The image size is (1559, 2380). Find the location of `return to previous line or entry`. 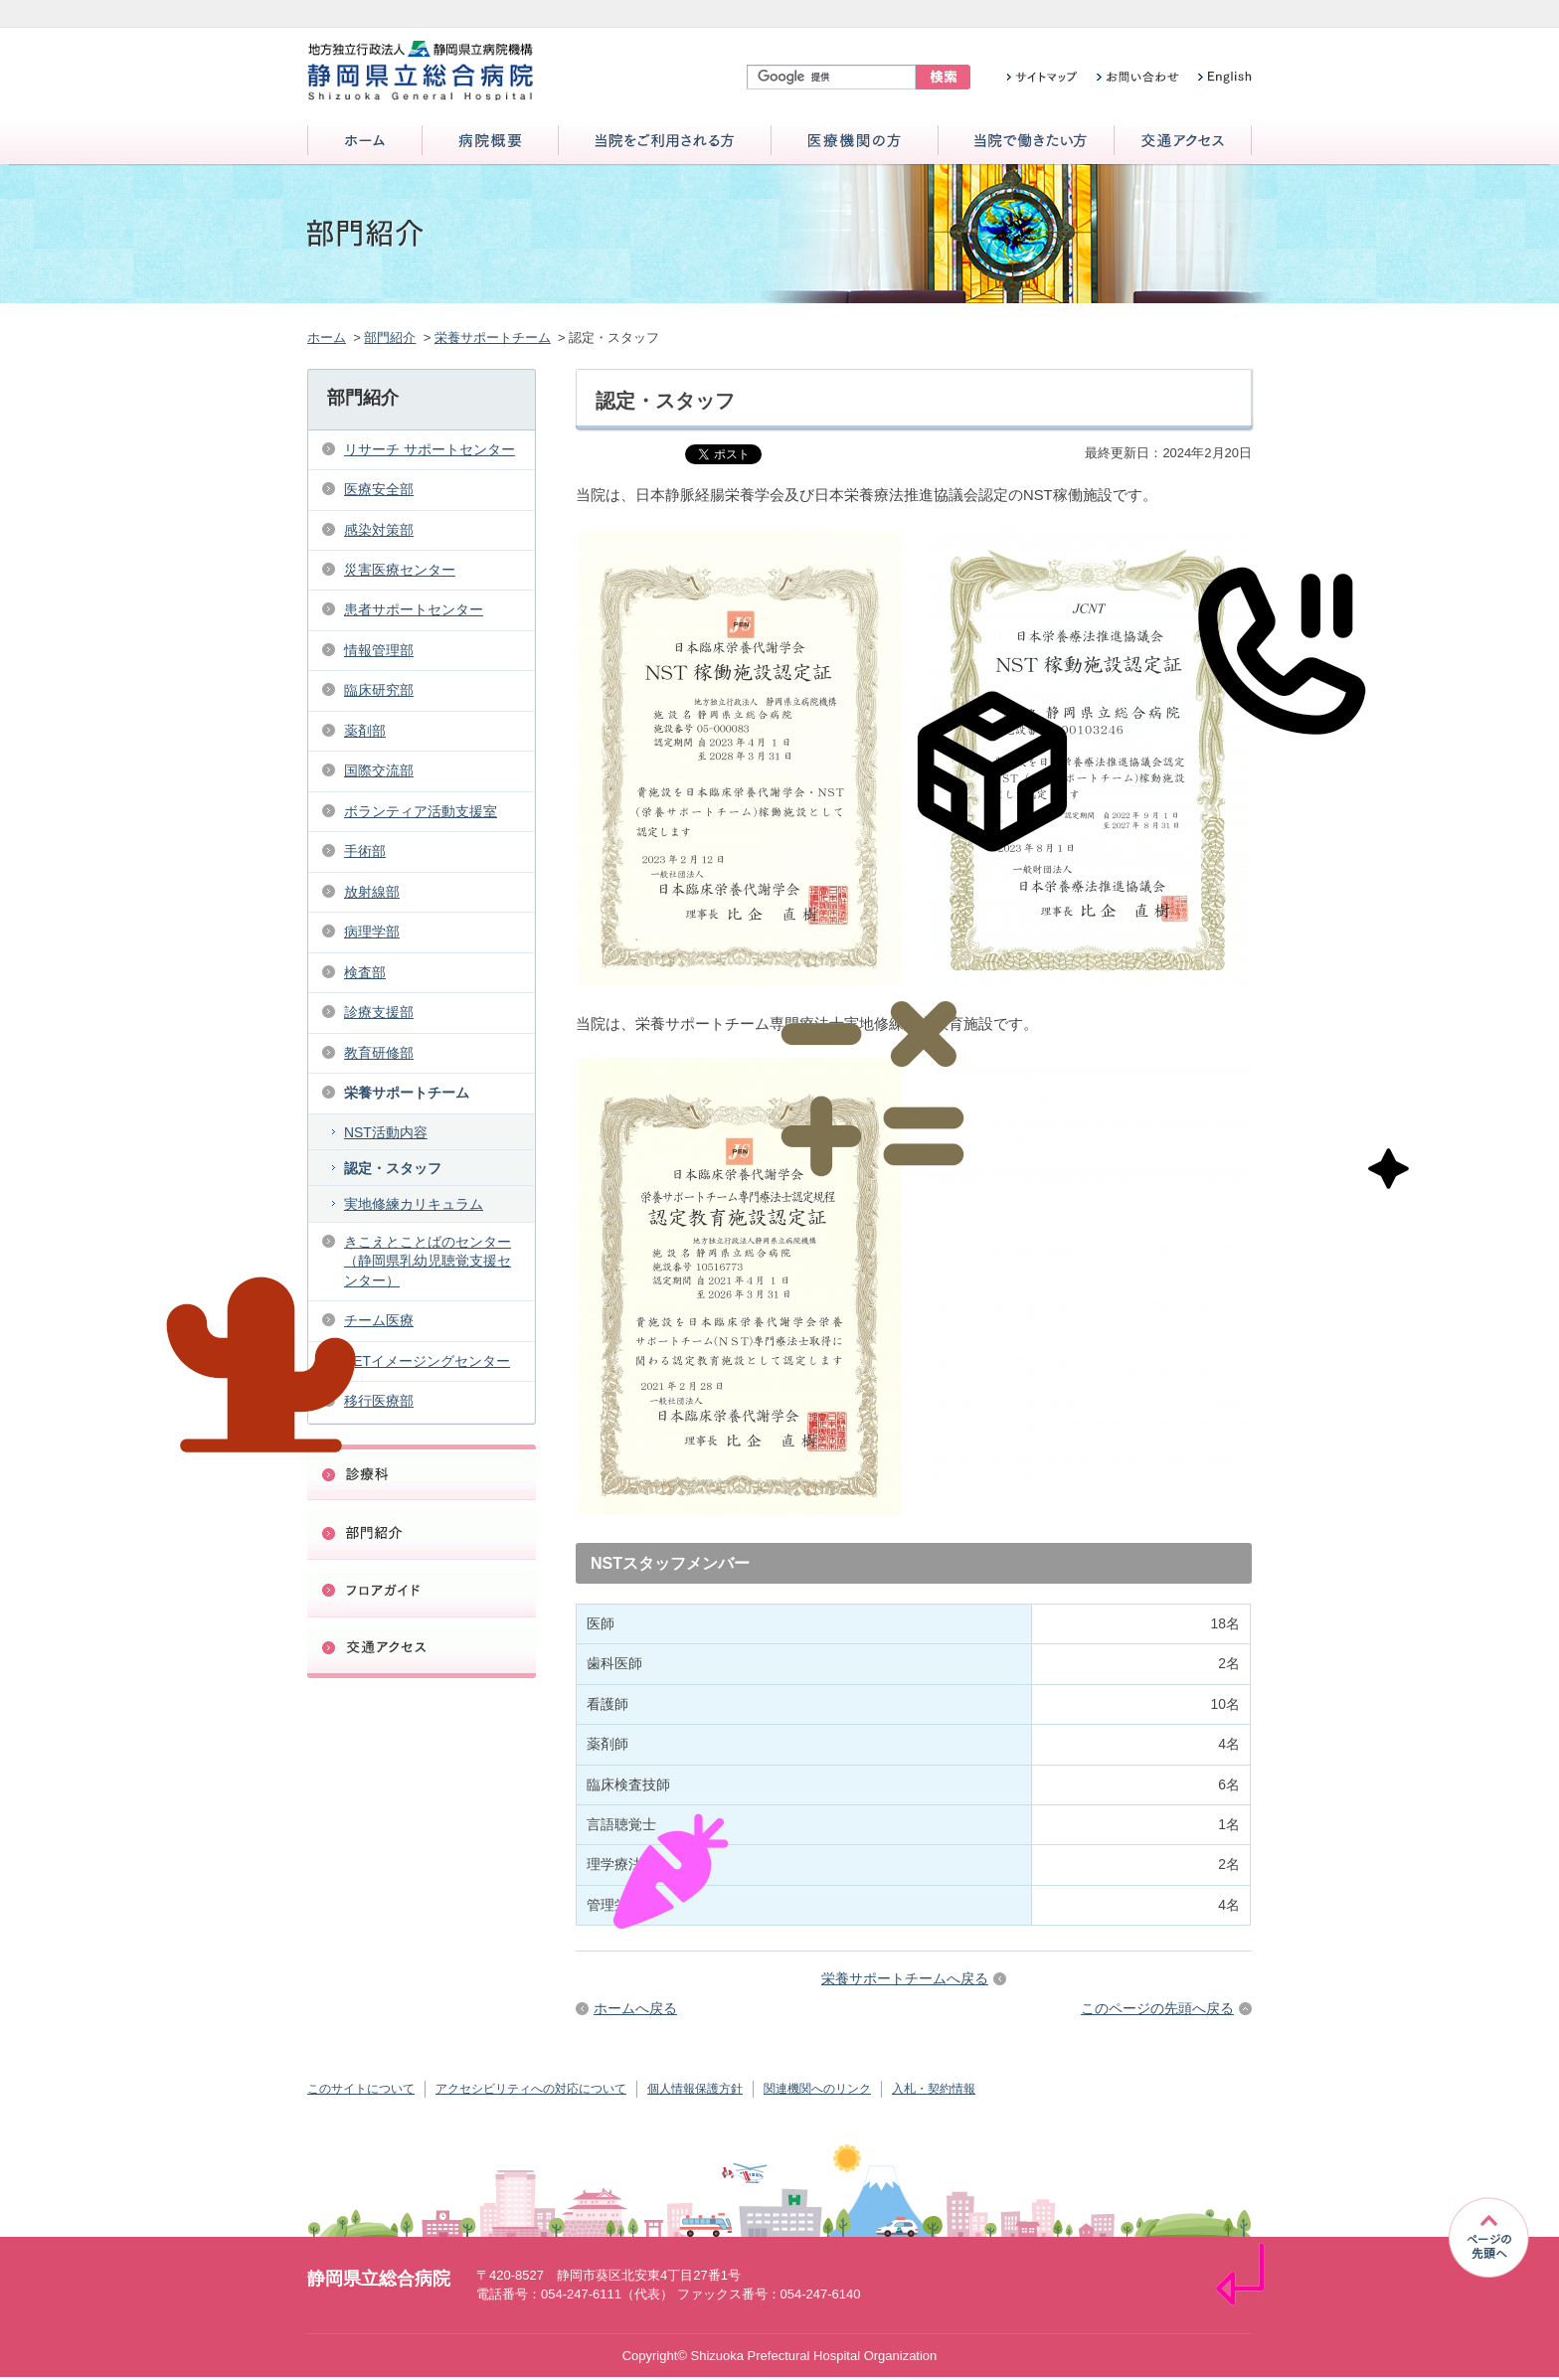

return to previous line or entry is located at coordinates (1242, 2274).